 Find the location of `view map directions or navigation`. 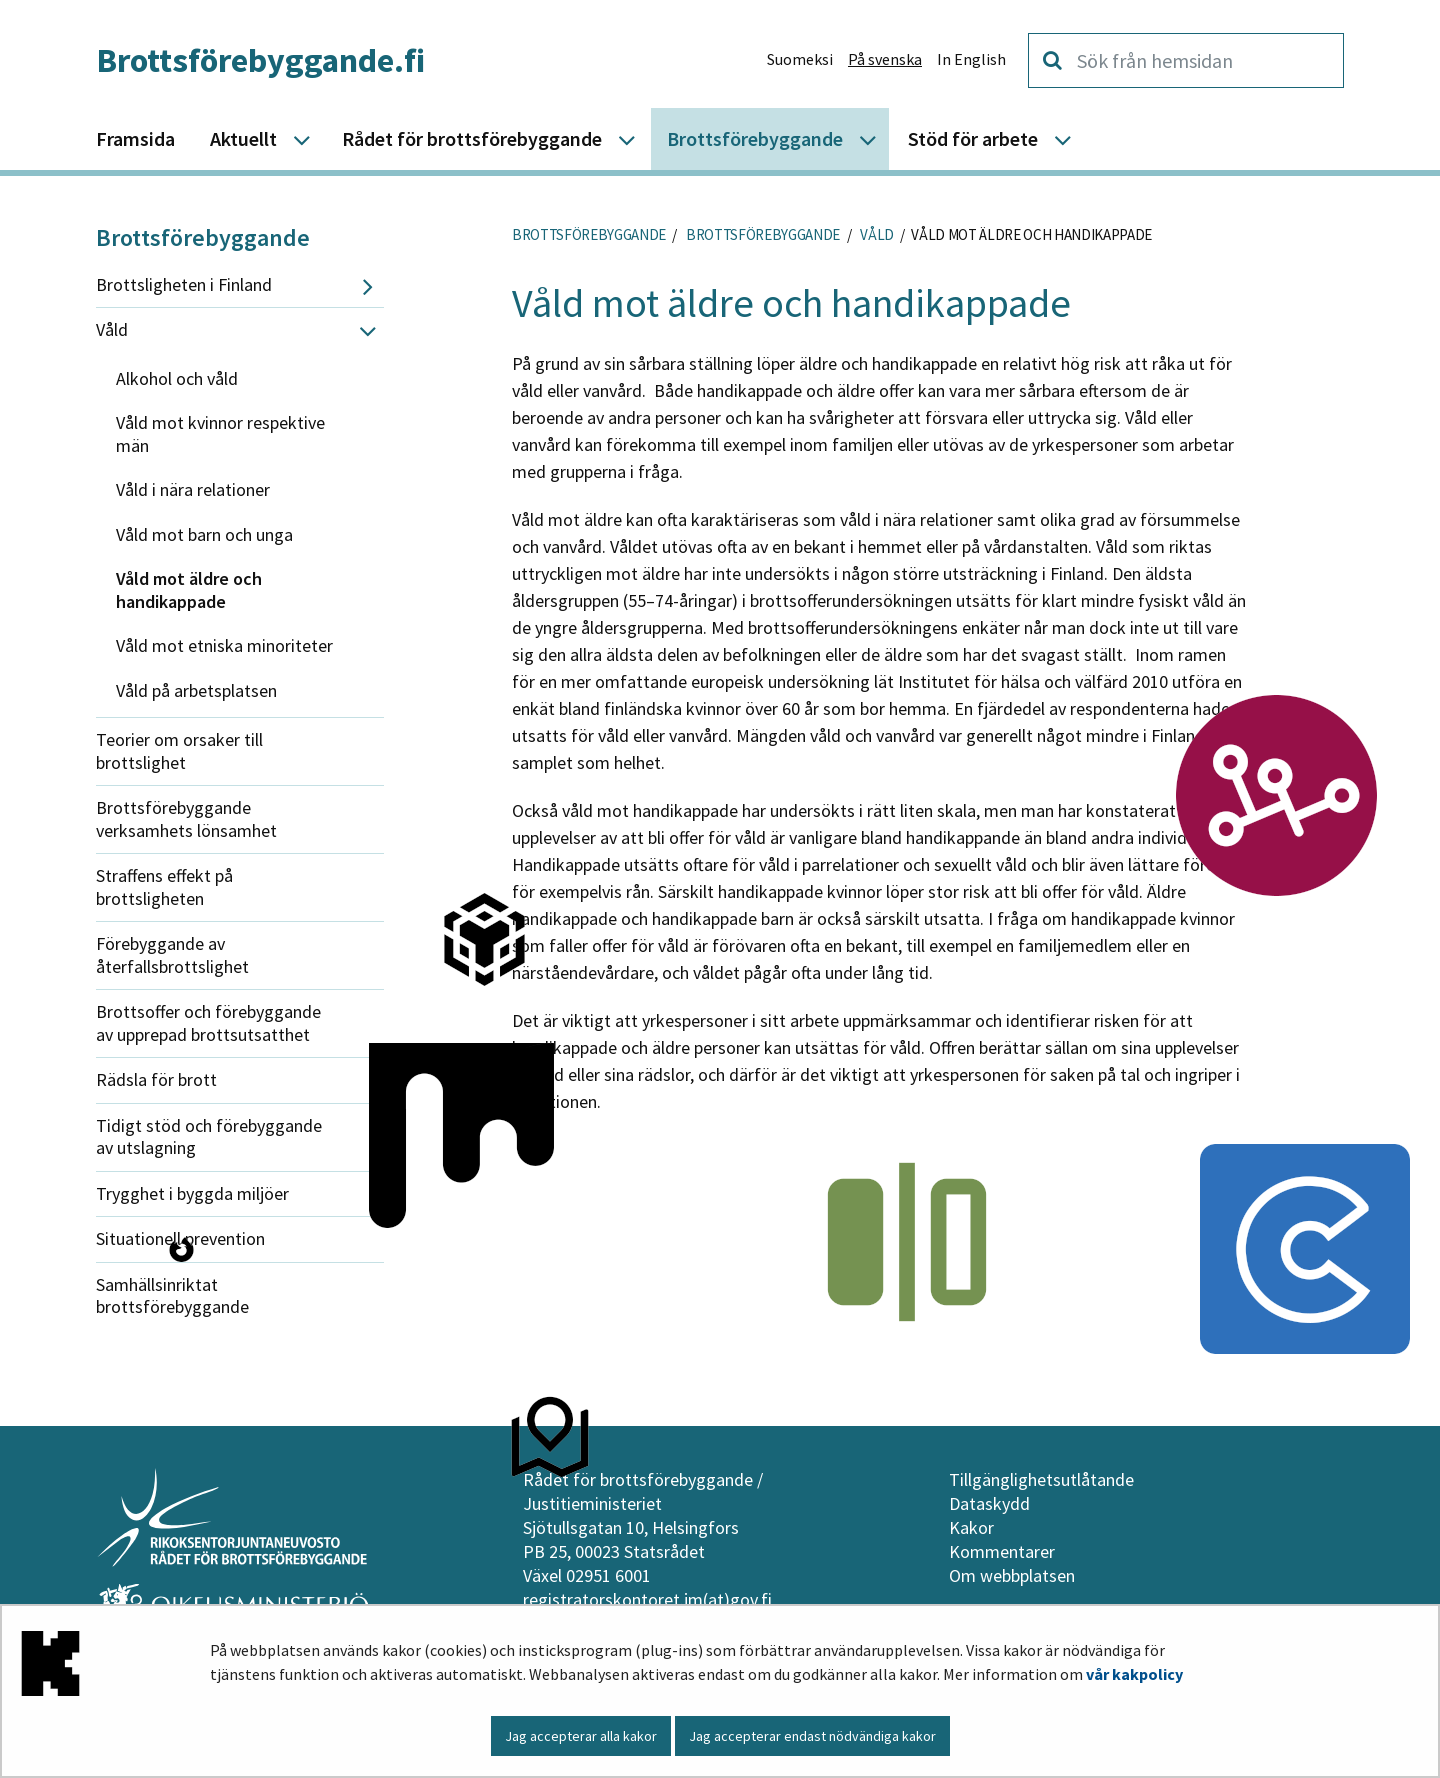

view map directions or navigation is located at coordinates (550, 1439).